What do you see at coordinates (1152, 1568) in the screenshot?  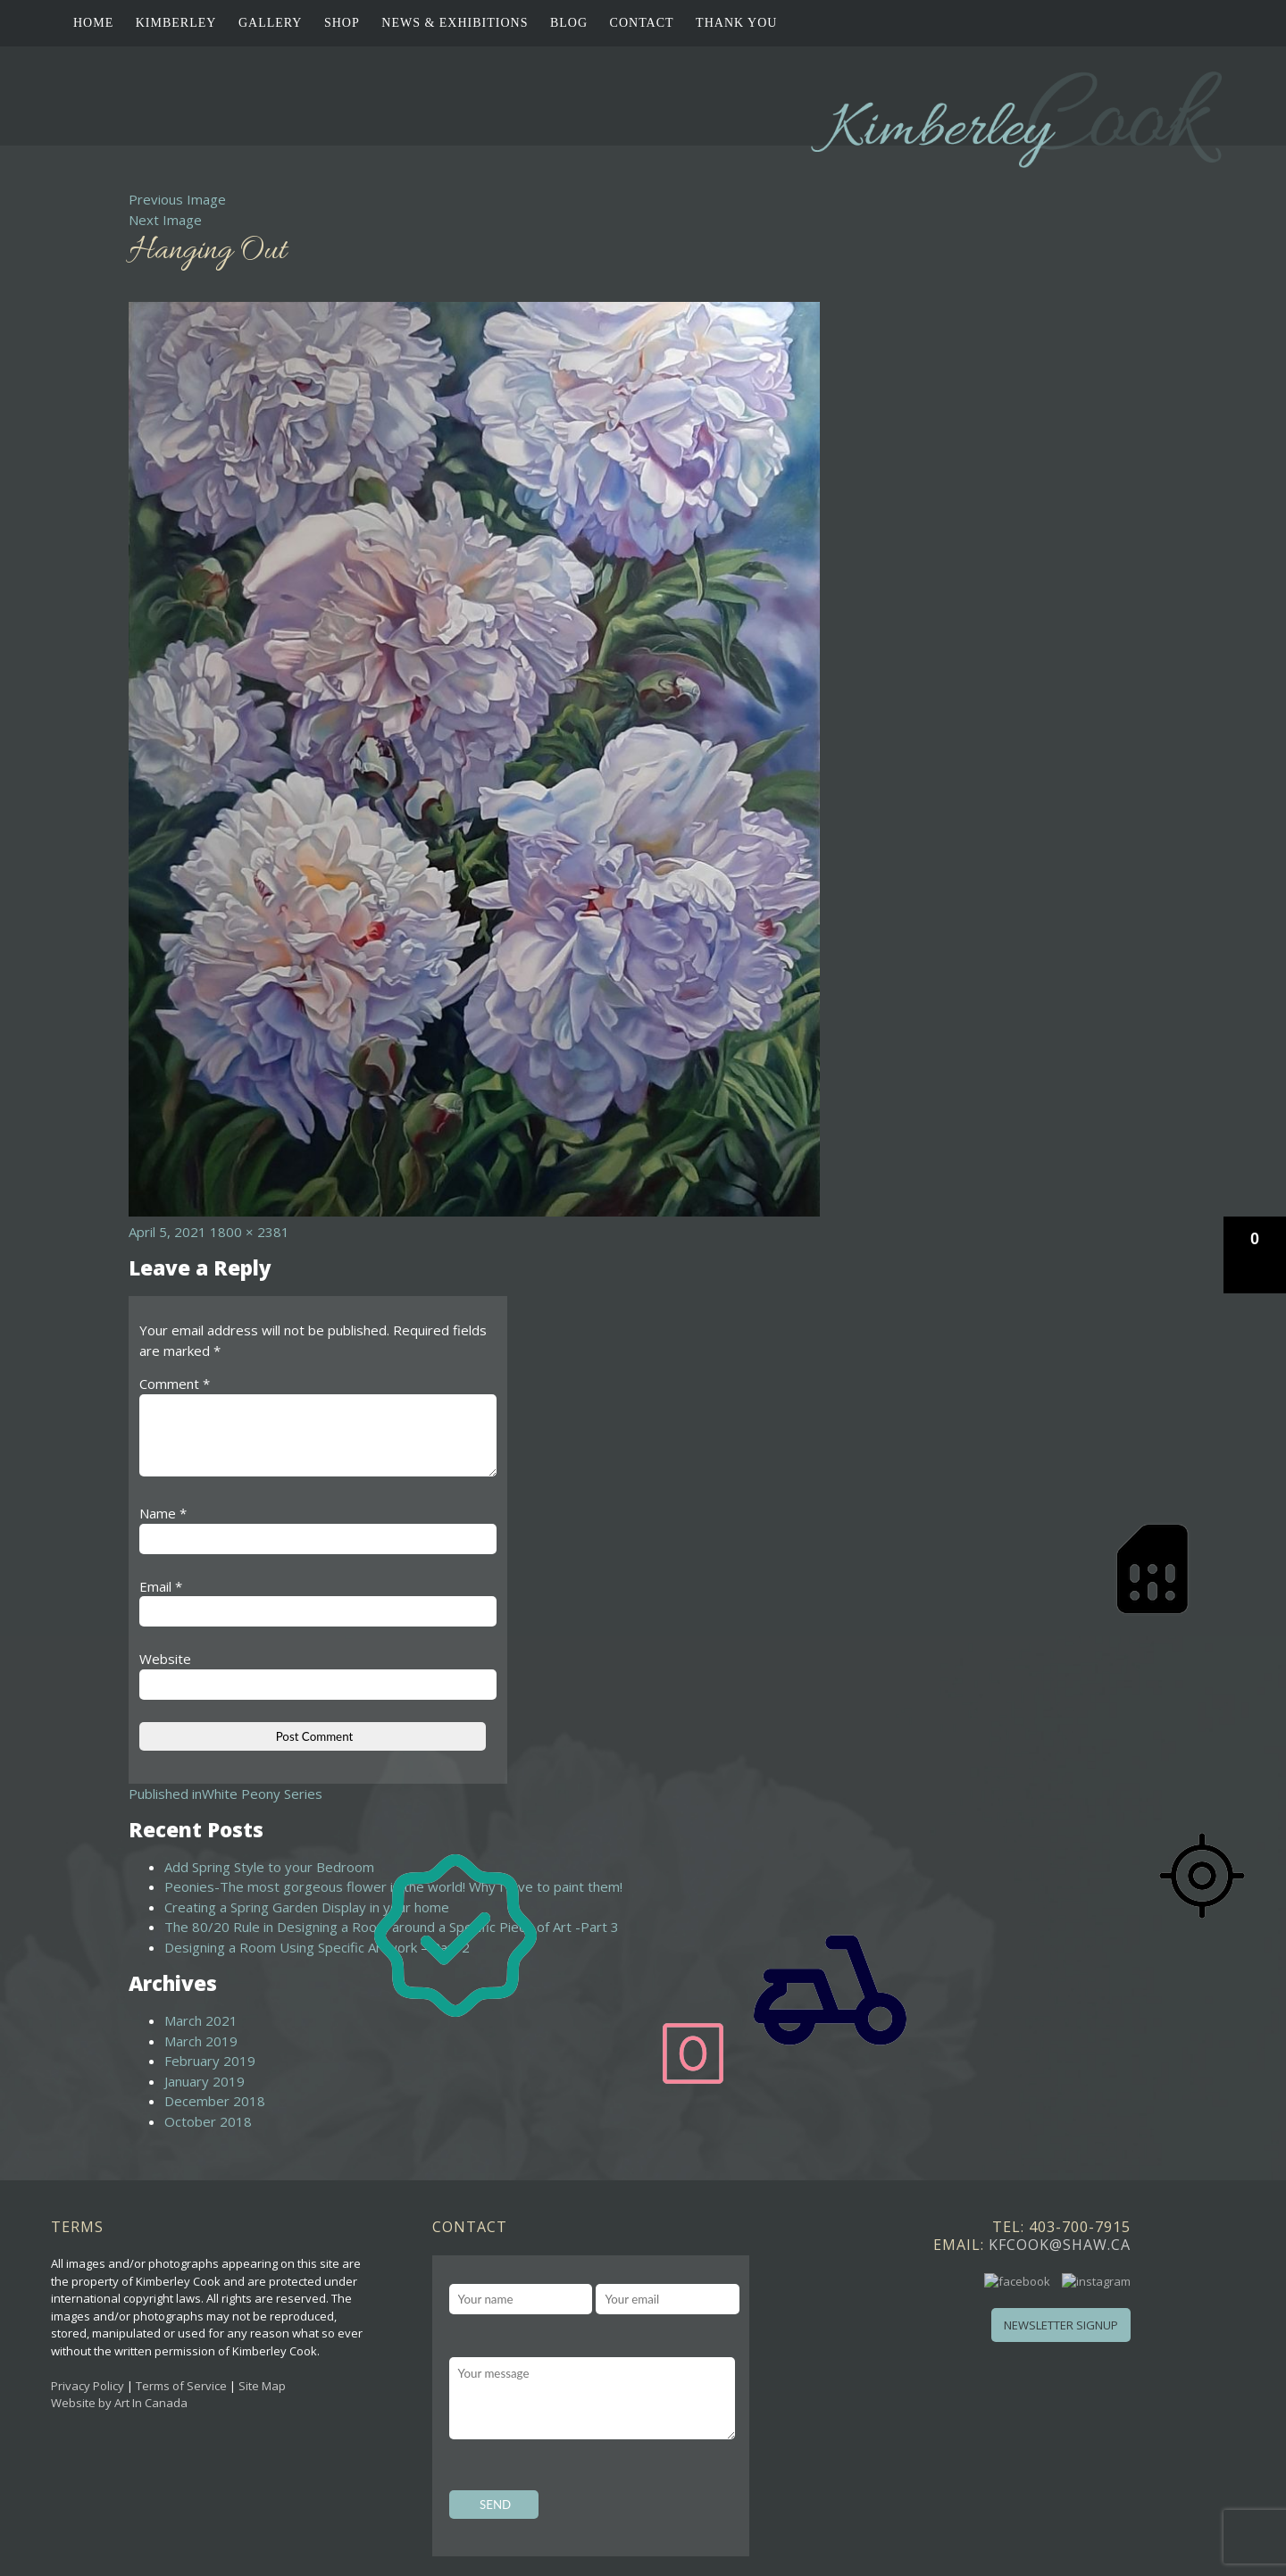 I see `manage sim card settings` at bounding box center [1152, 1568].